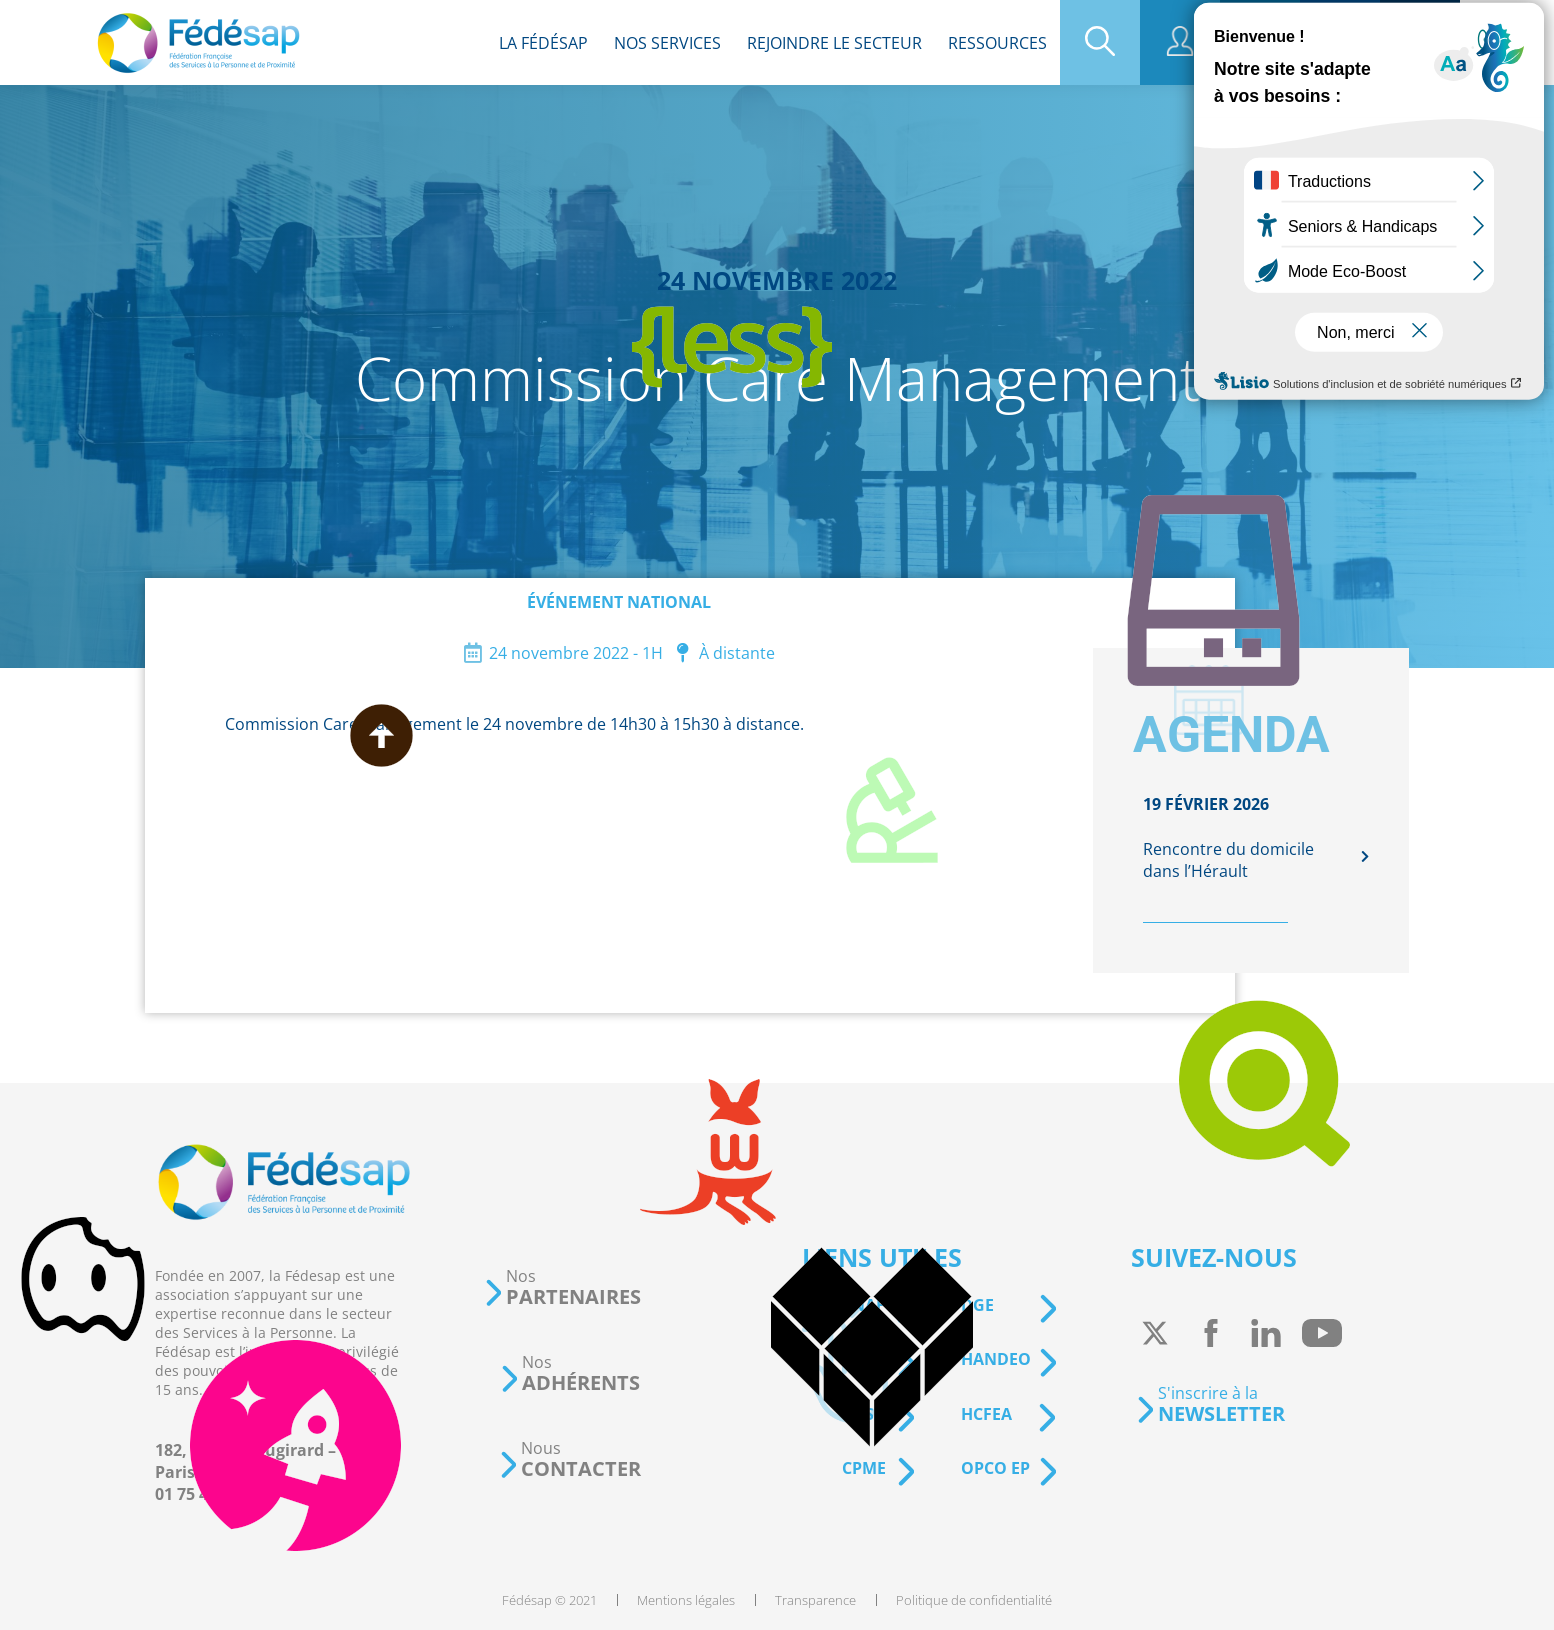 The image size is (1554, 1630). I want to click on less css preprocessor logo, so click(732, 347).